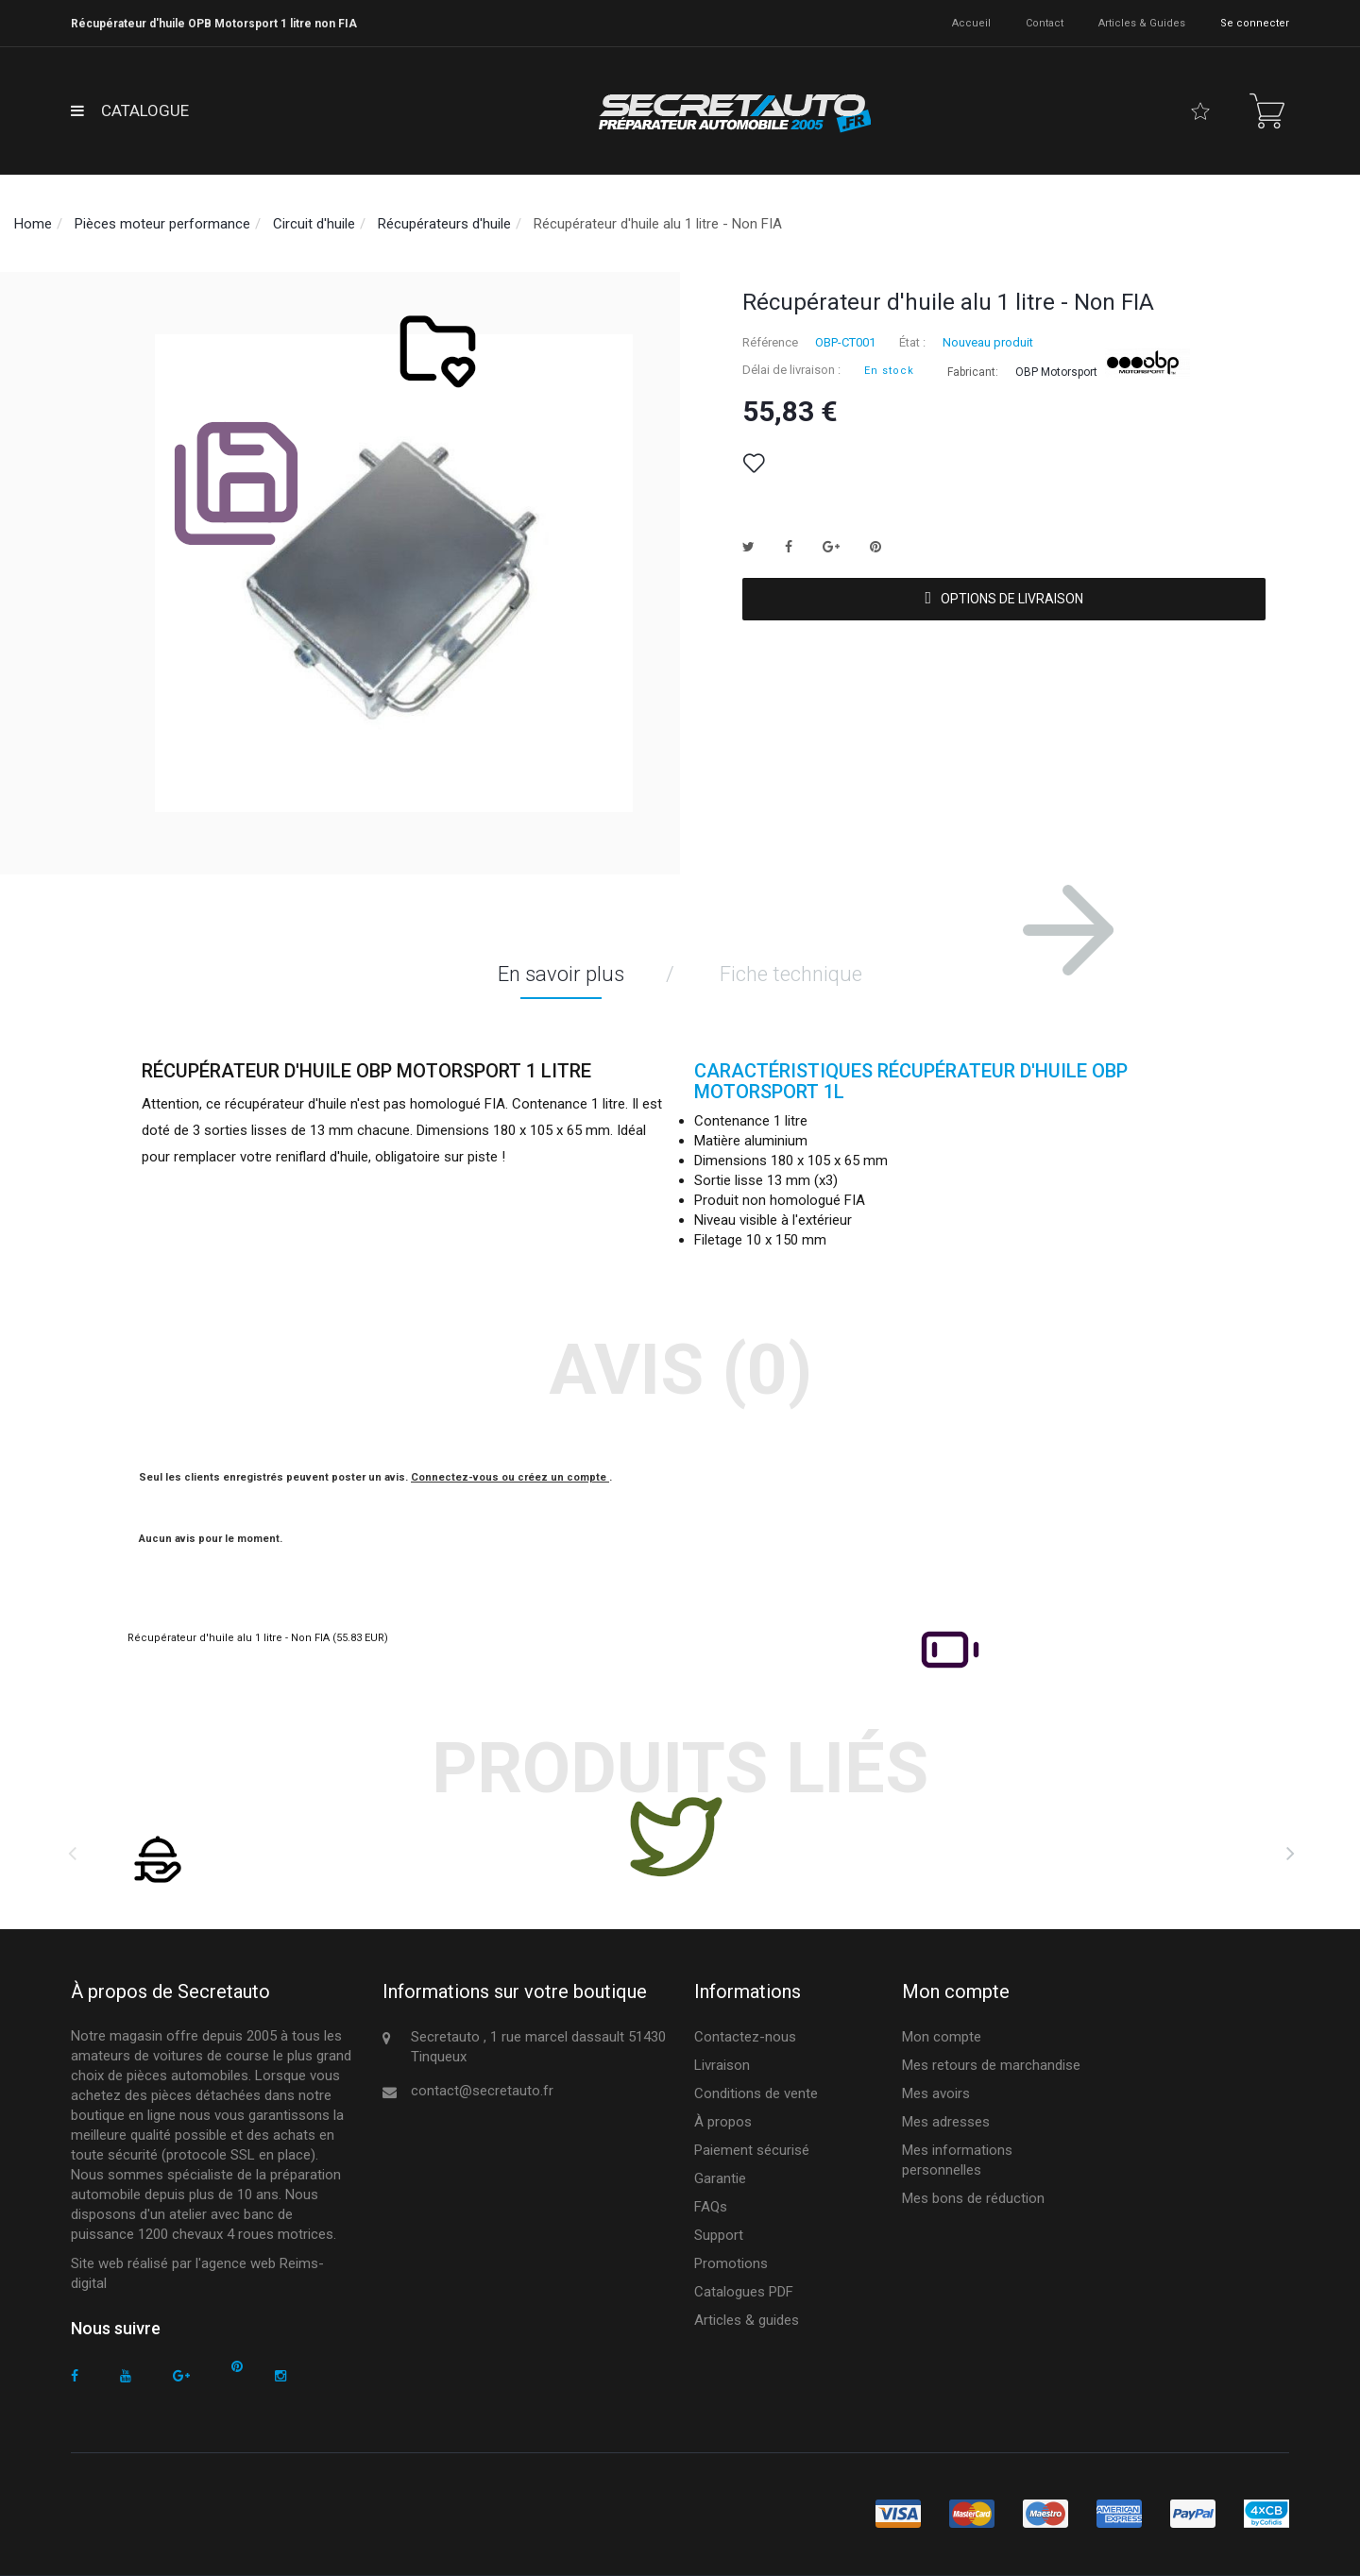 This screenshot has width=1360, height=2576. I want to click on save all open files at once, so click(236, 483).